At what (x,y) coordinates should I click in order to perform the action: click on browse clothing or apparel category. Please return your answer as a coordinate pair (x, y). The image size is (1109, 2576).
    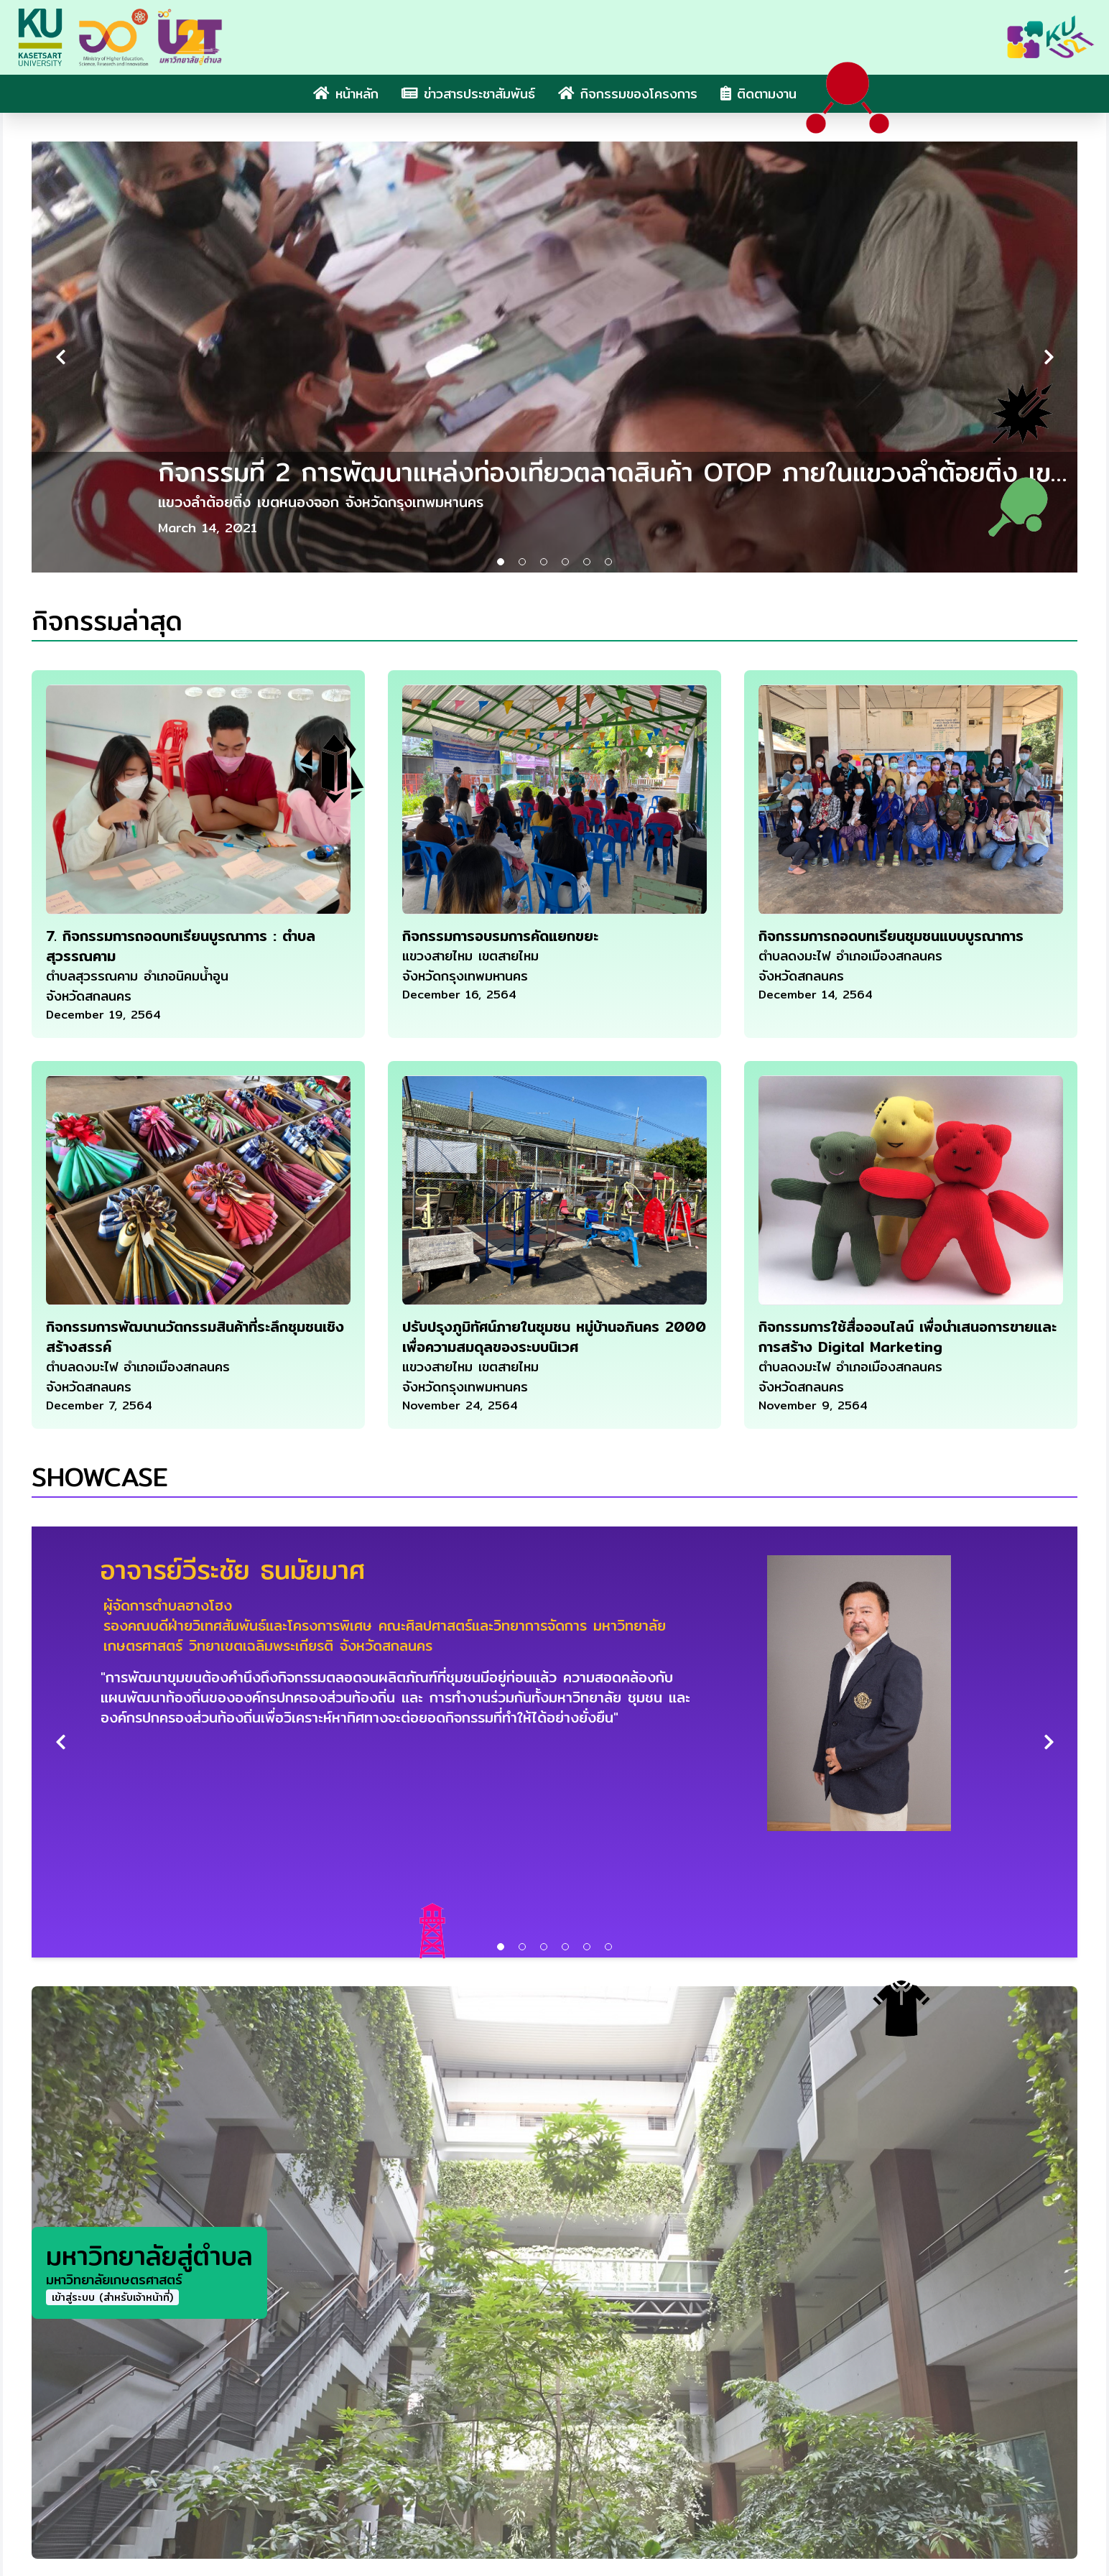
    Looking at the image, I should click on (901, 2009).